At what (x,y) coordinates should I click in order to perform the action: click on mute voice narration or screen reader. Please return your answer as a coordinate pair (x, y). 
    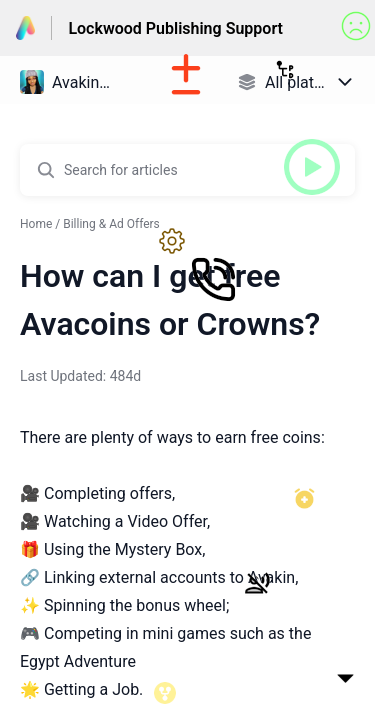
    Looking at the image, I should click on (257, 583).